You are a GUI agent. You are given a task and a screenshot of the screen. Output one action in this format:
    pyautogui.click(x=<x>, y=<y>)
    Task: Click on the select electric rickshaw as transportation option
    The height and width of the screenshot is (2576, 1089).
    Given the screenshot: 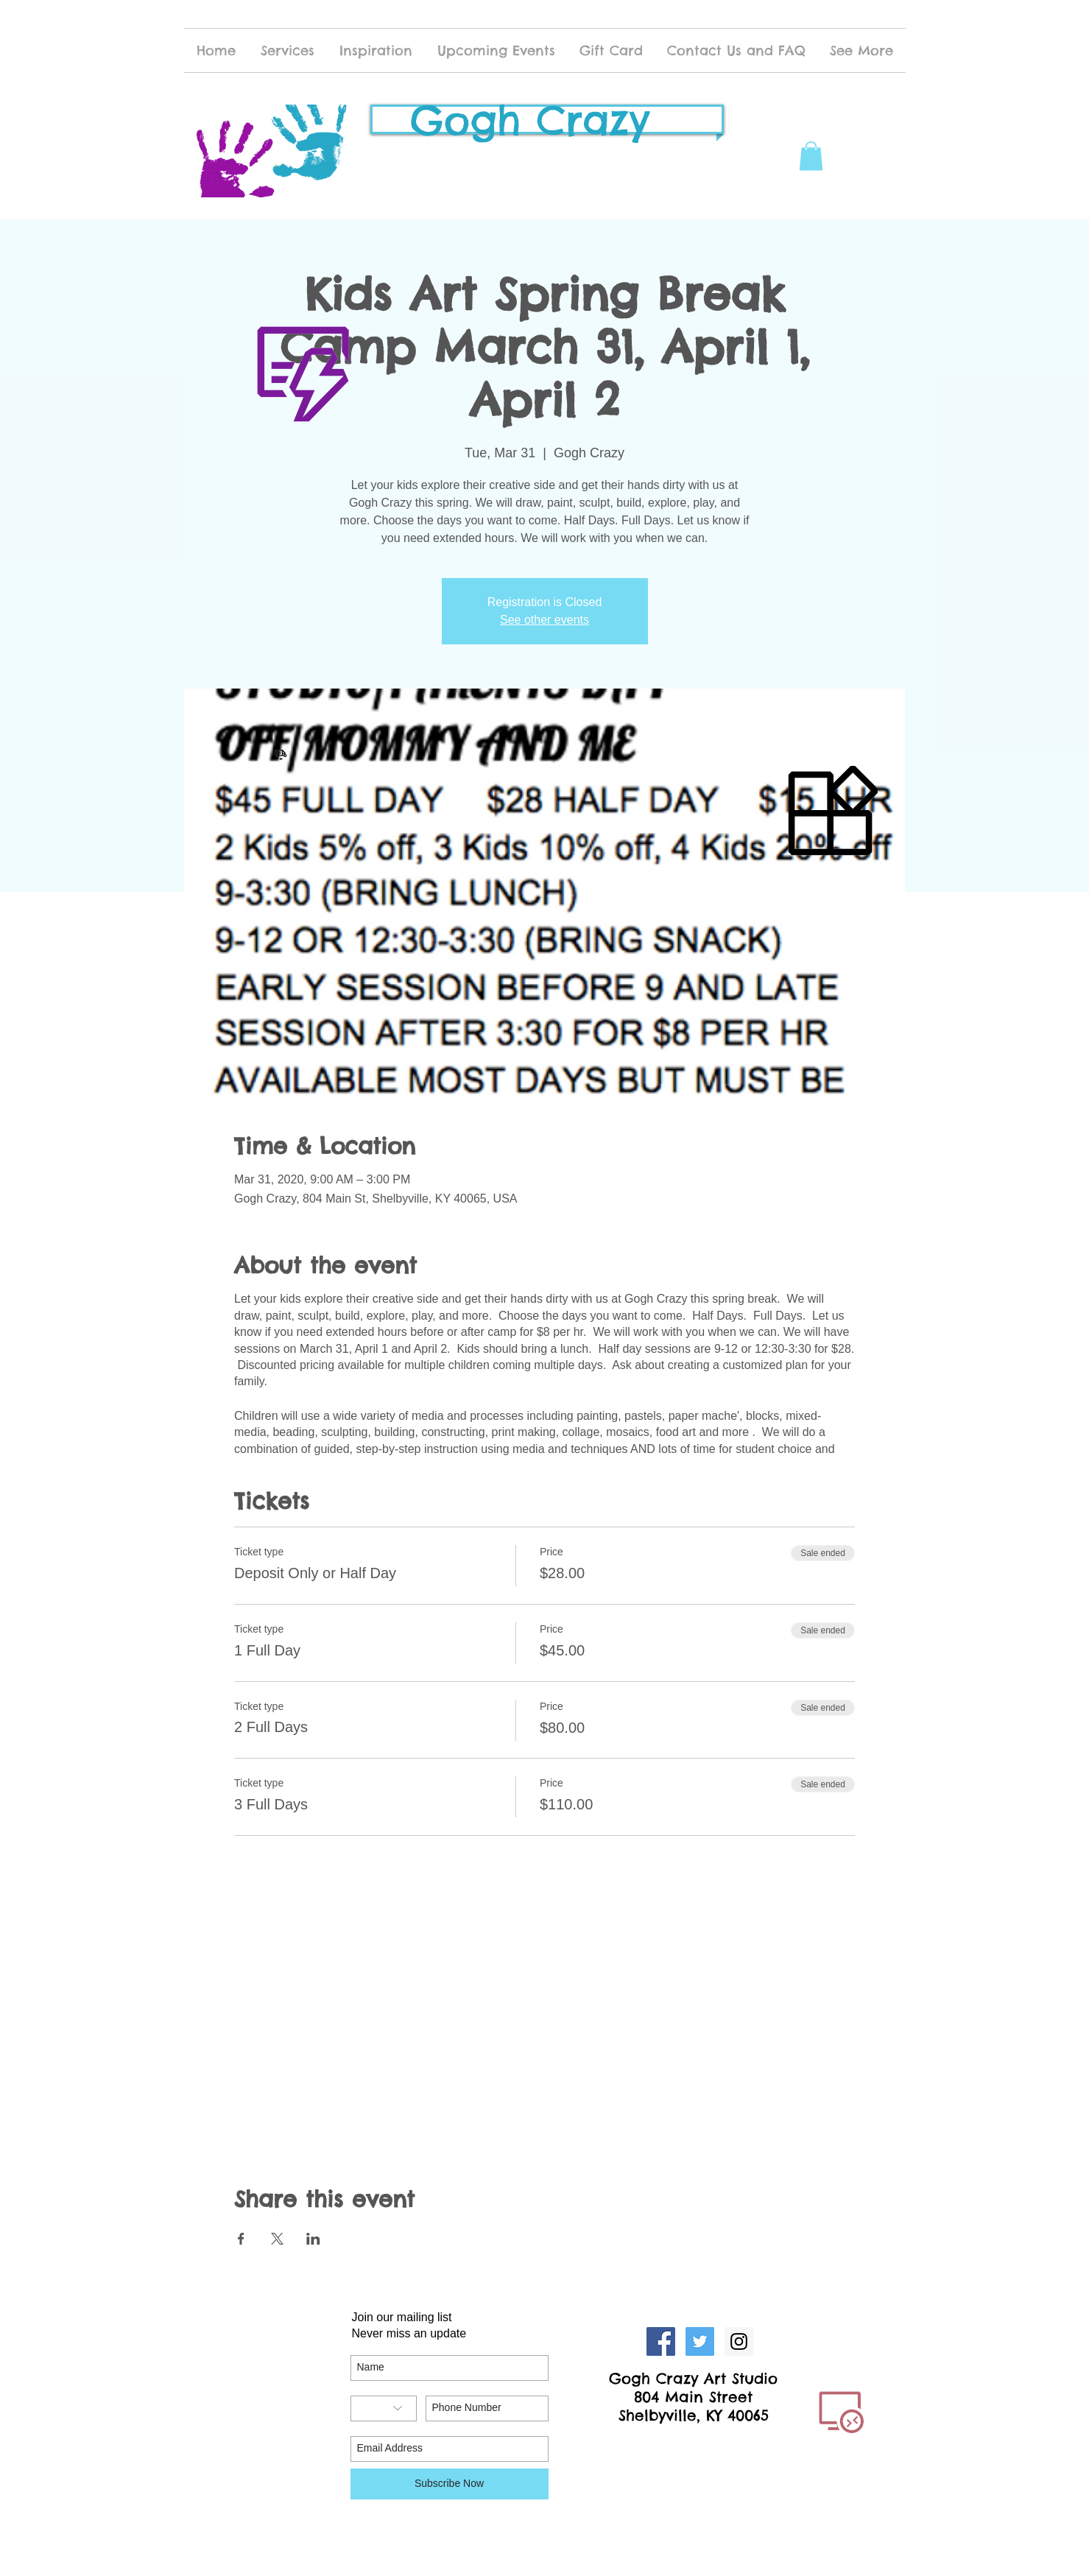 What is the action you would take?
    pyautogui.click(x=281, y=754)
    